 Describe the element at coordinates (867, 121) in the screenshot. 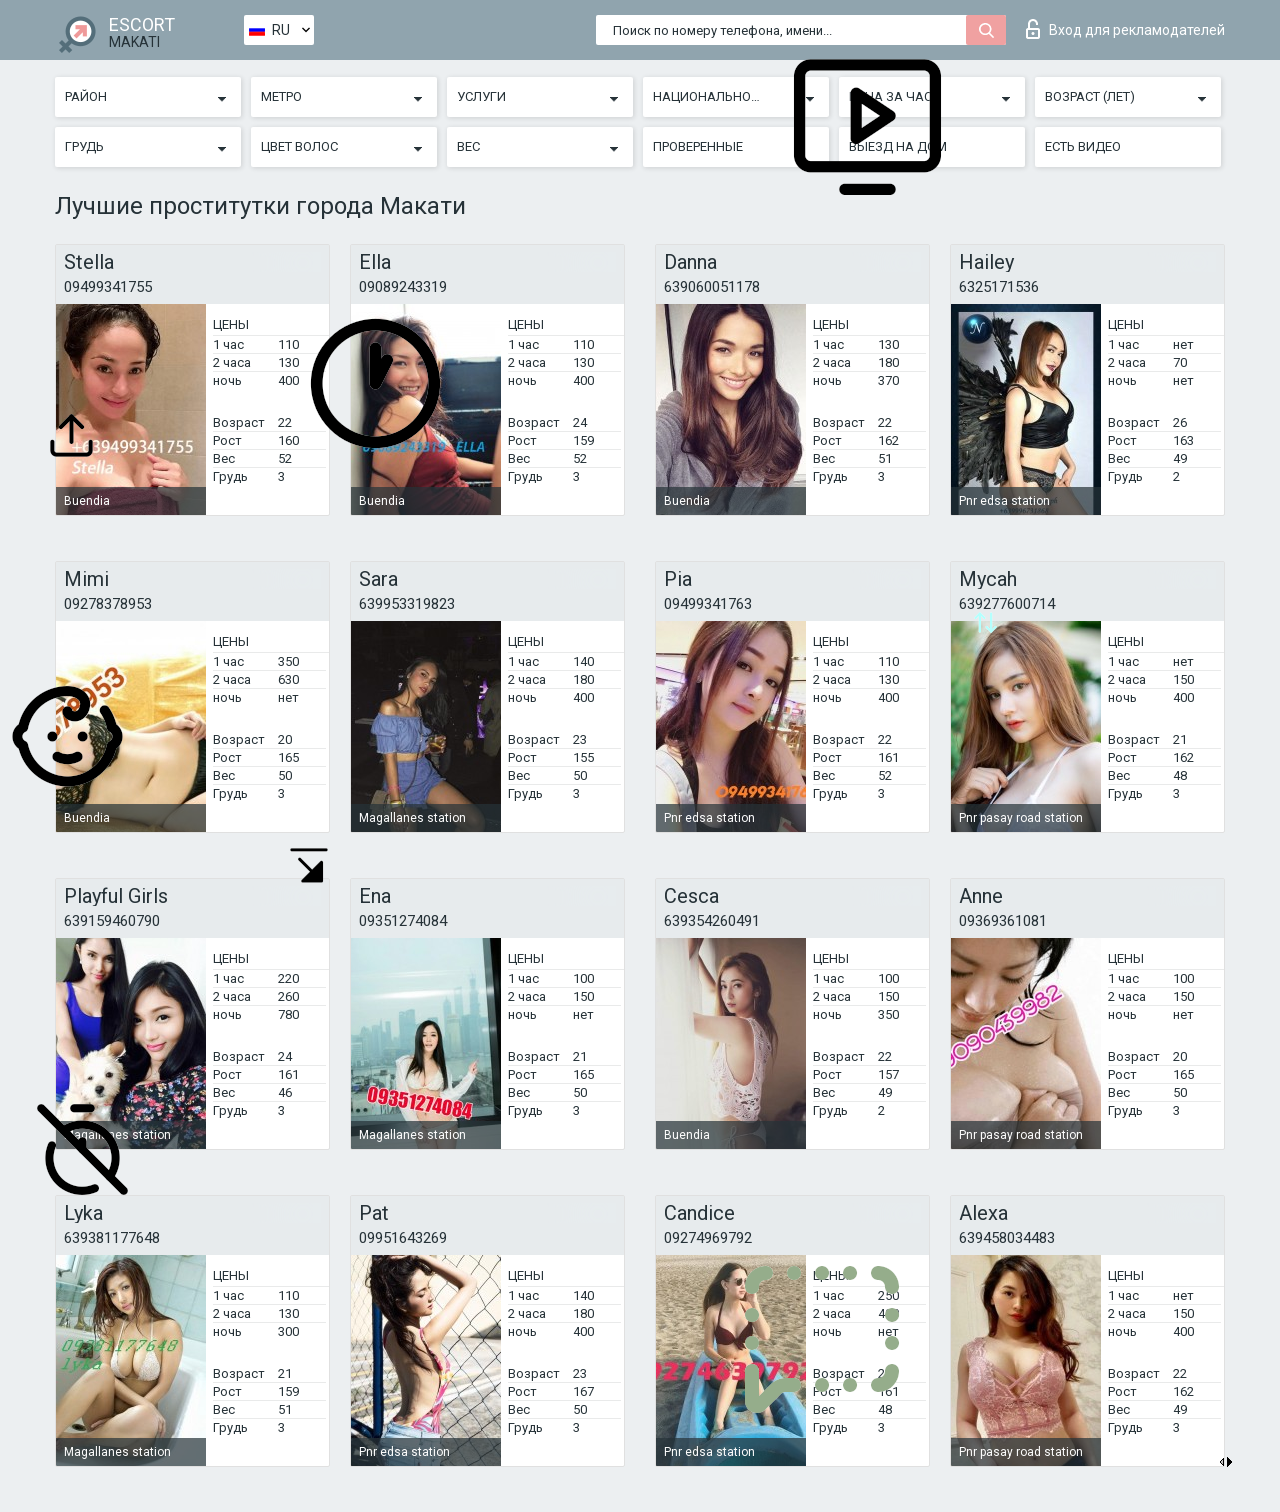

I see `play video on desktop monitor` at that location.